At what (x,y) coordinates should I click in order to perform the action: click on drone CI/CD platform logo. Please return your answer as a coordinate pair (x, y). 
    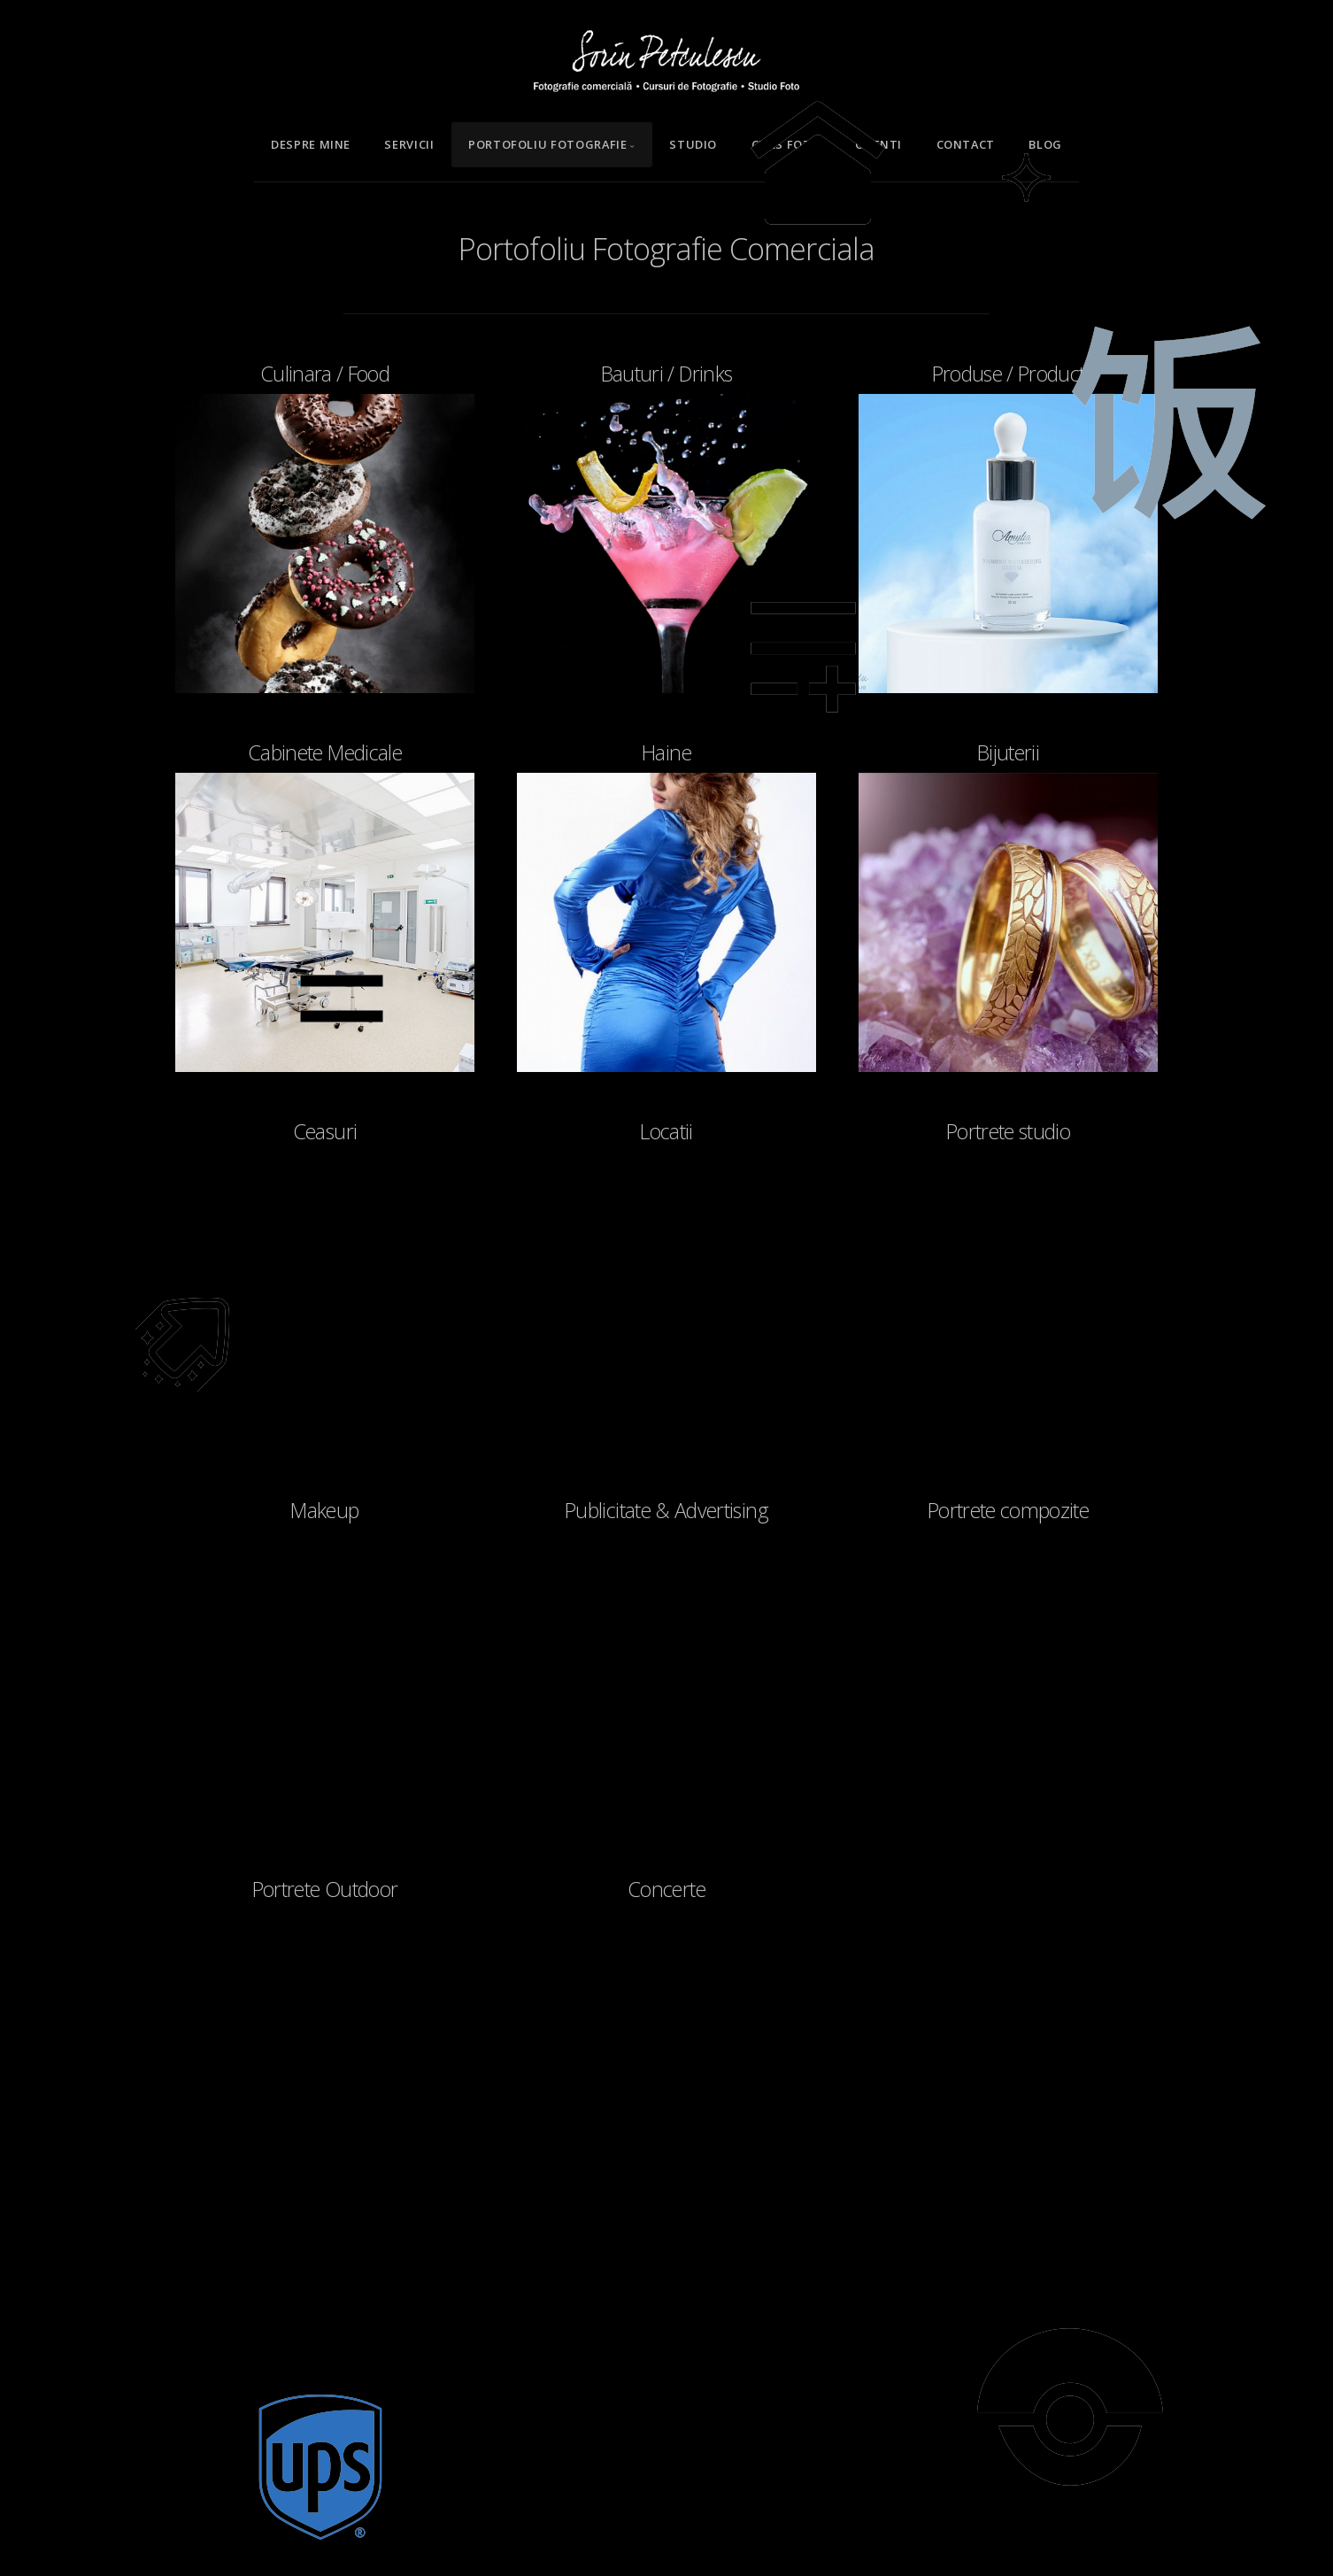
    Looking at the image, I should click on (1070, 2407).